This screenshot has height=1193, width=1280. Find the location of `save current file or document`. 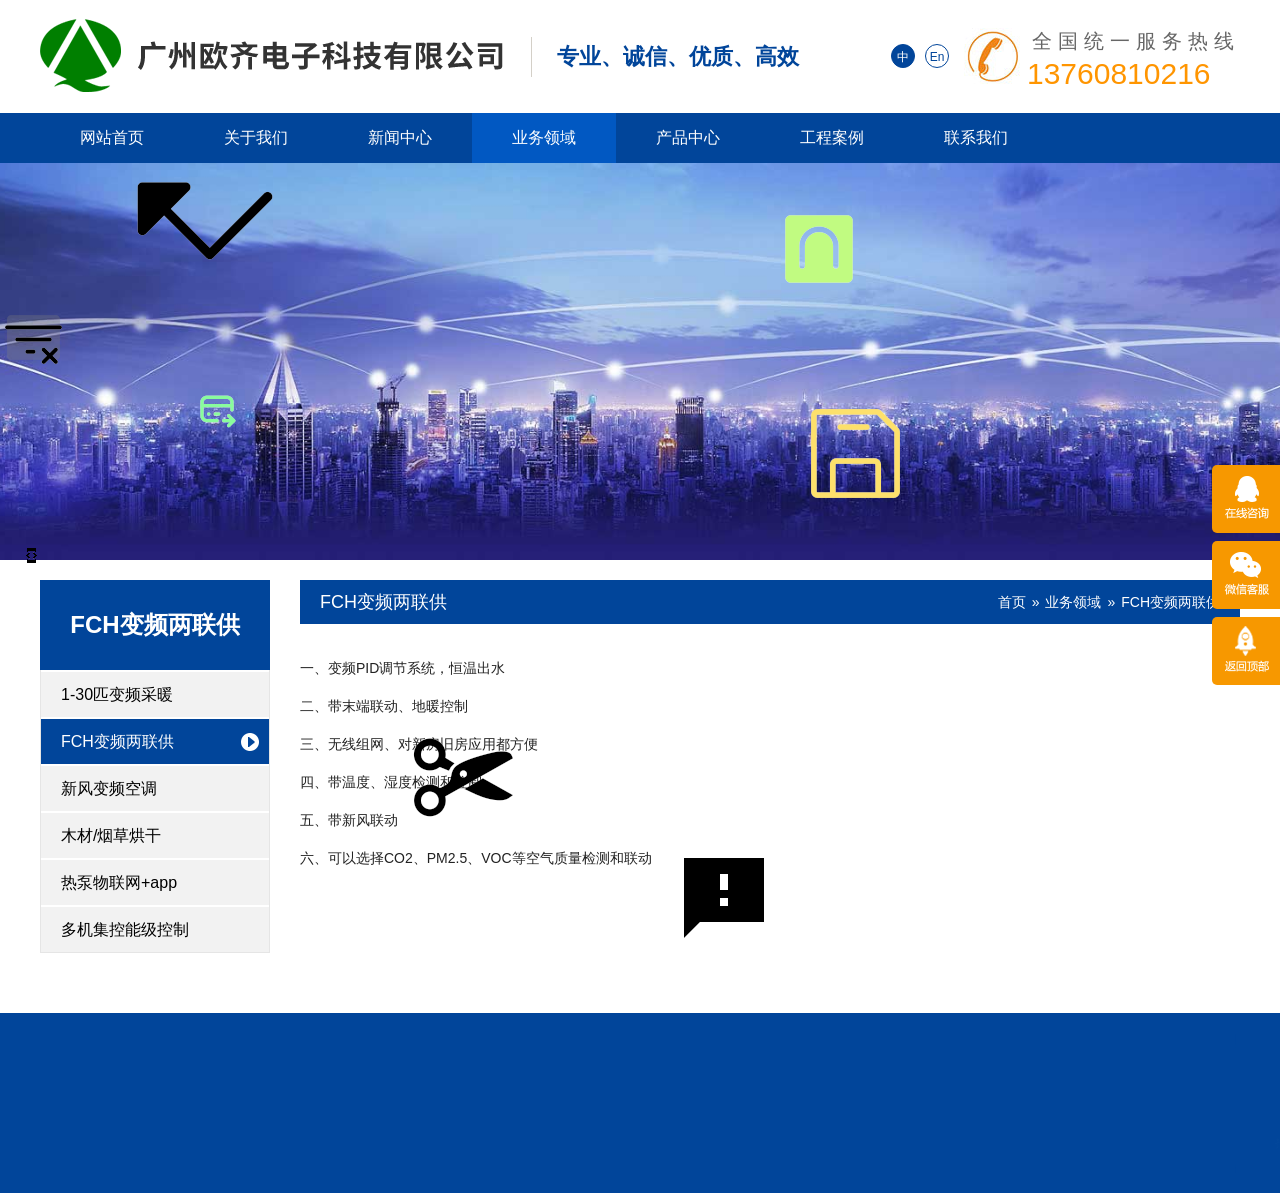

save current file or document is located at coordinates (855, 453).